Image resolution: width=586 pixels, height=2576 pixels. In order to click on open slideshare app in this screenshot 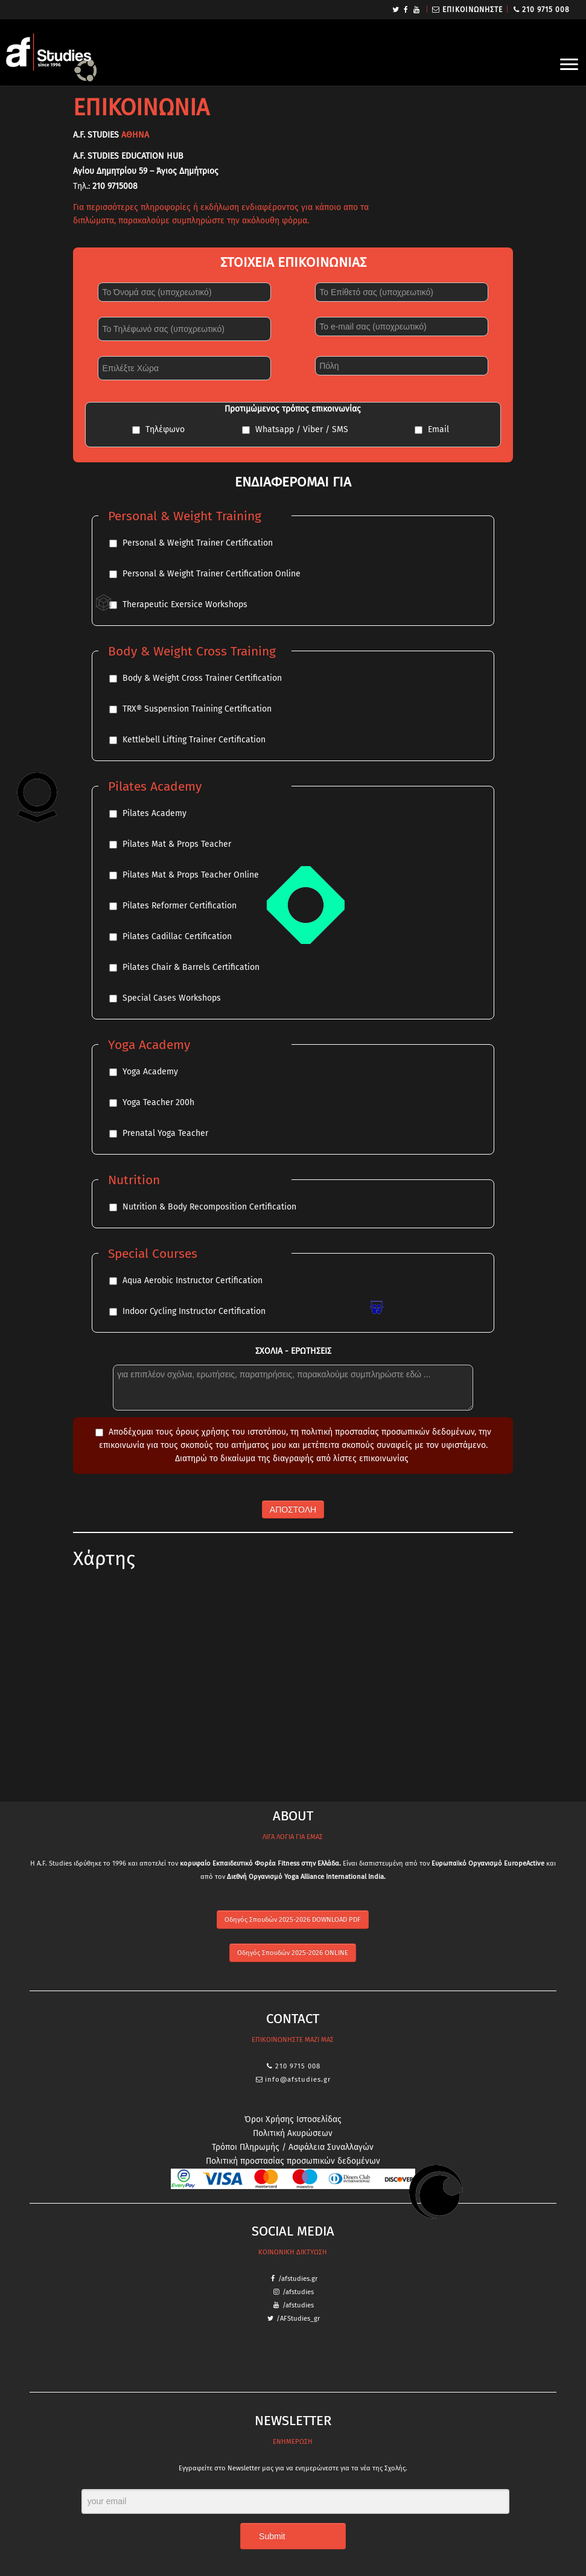, I will do `click(377, 1307)`.